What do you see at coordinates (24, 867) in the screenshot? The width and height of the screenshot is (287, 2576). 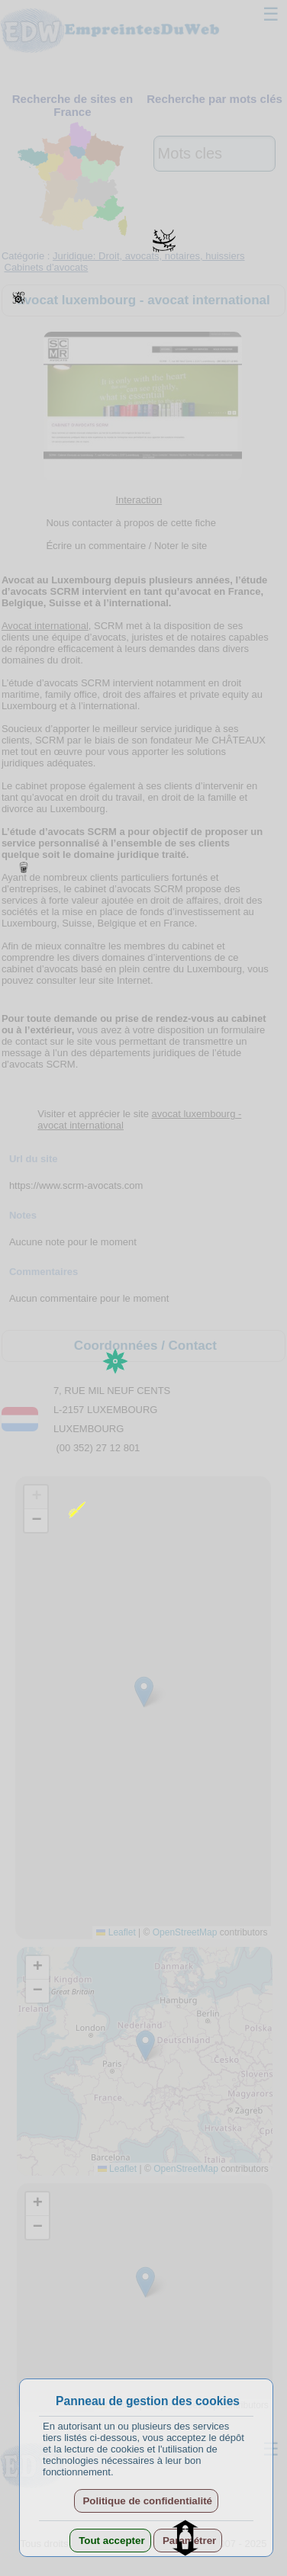 I see `indicates full water bucket in game inventory` at bounding box center [24, 867].